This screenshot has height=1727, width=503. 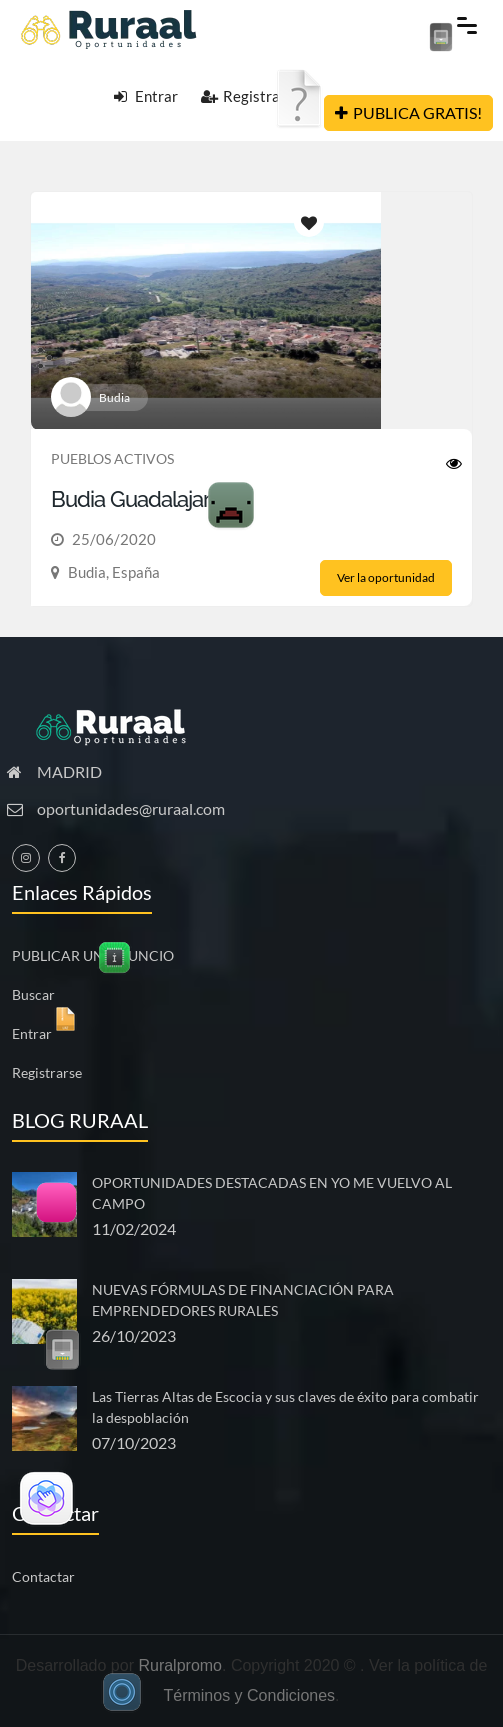 I want to click on an lrzip compressed archive file, so click(x=65, y=1019).